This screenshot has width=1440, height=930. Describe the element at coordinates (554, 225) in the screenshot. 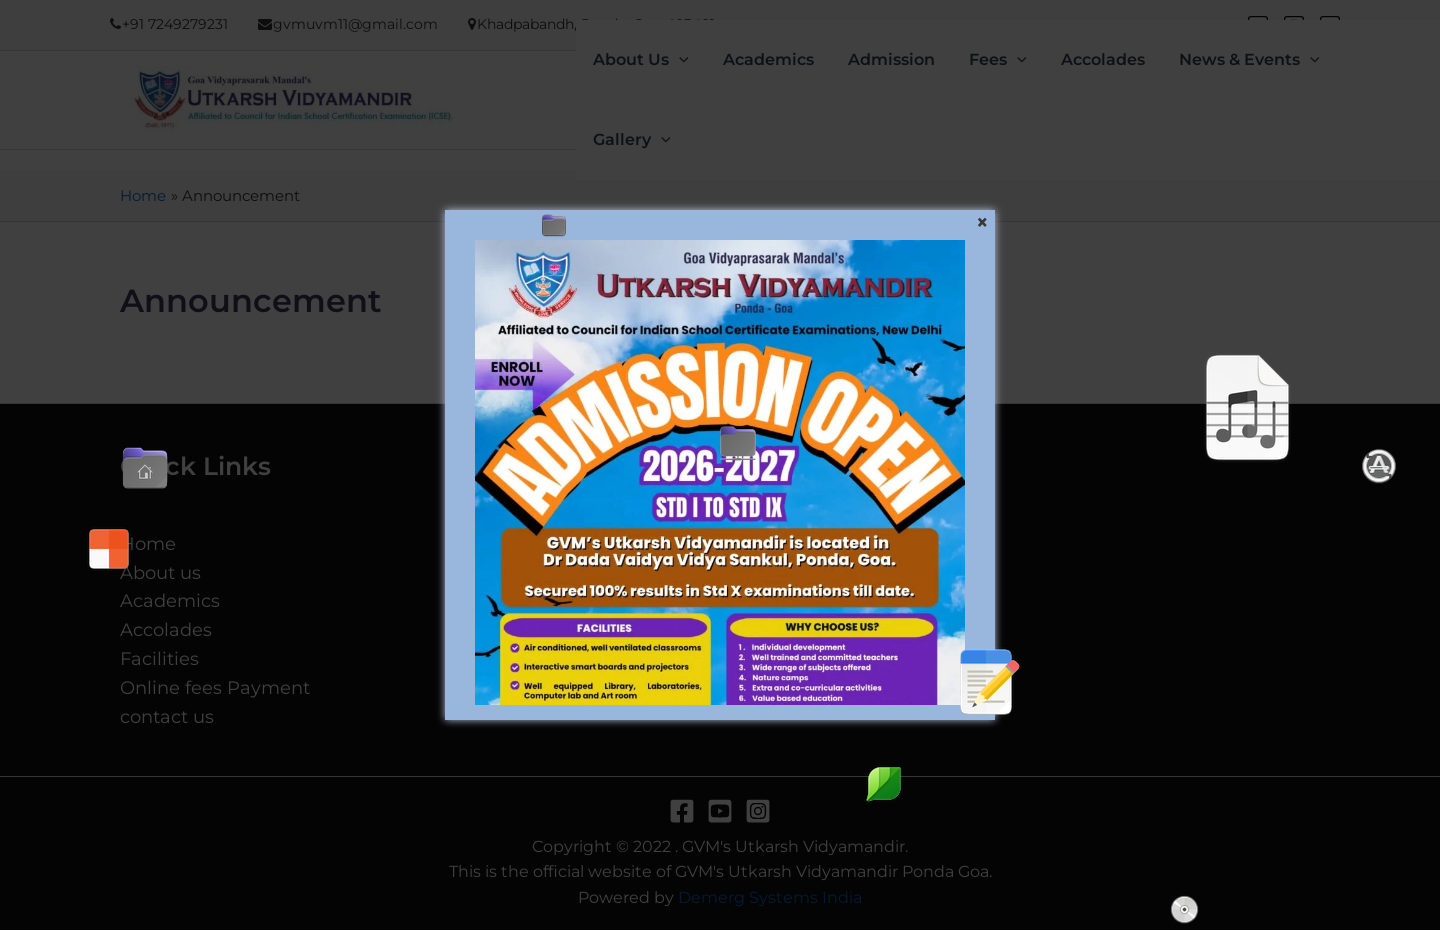

I see `open a folder or directory` at that location.